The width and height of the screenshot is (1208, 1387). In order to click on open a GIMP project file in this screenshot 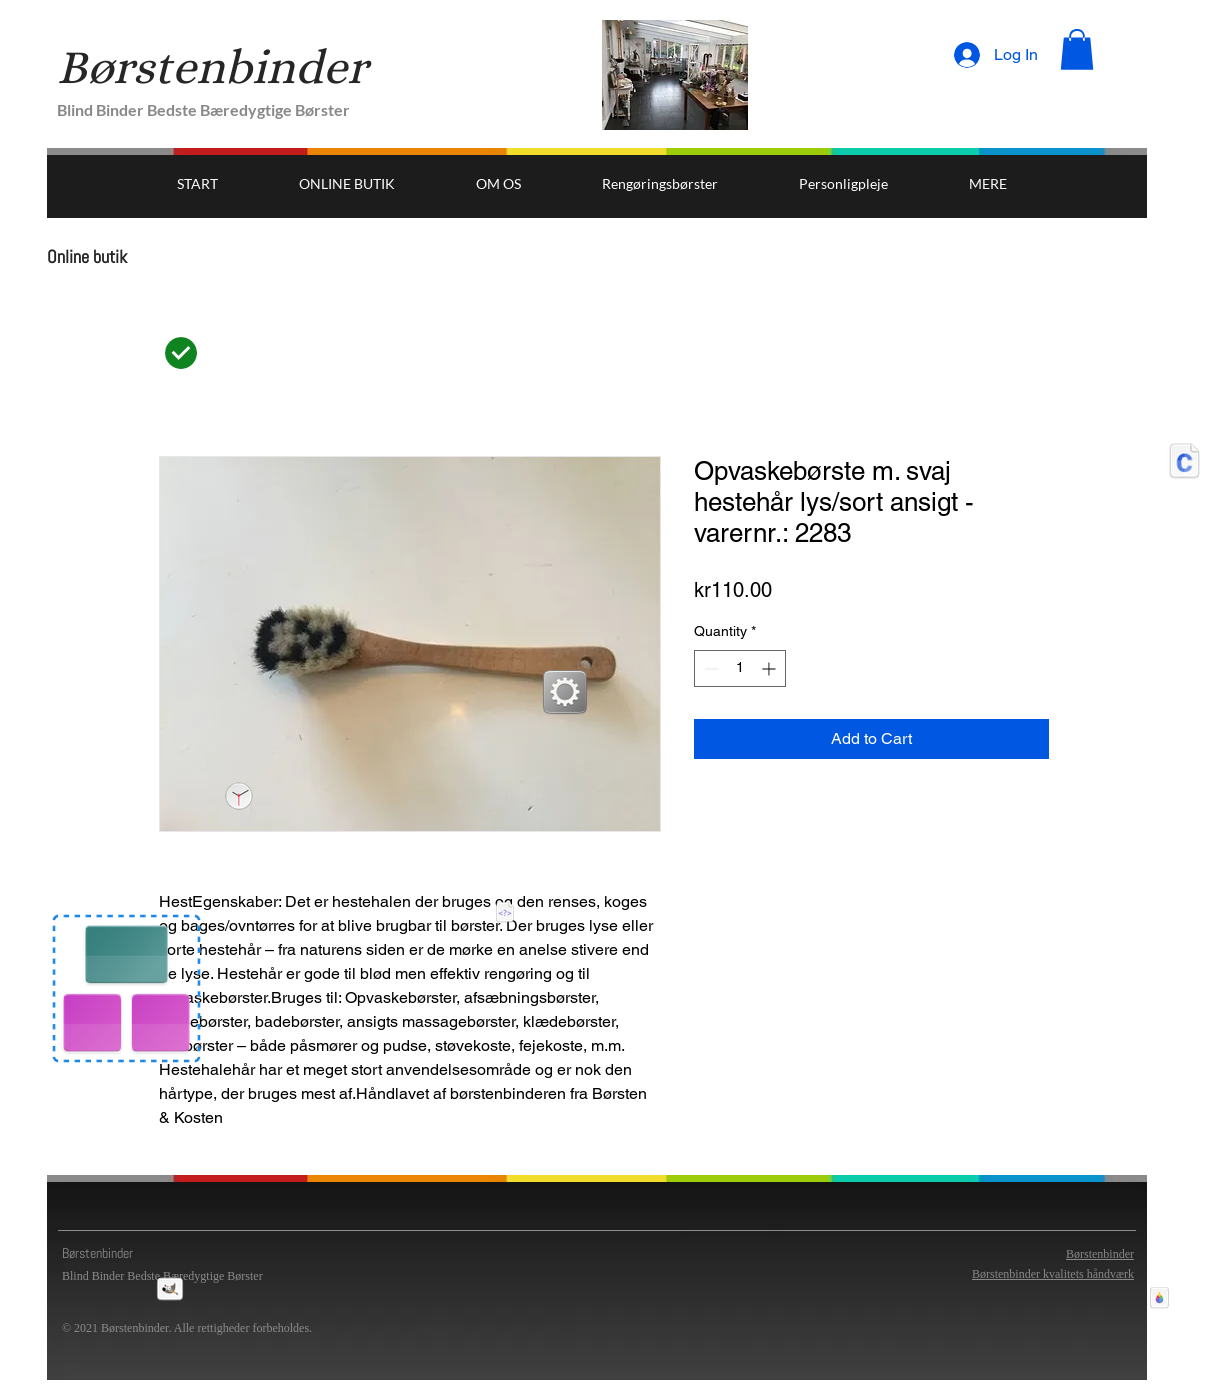, I will do `click(170, 1288)`.